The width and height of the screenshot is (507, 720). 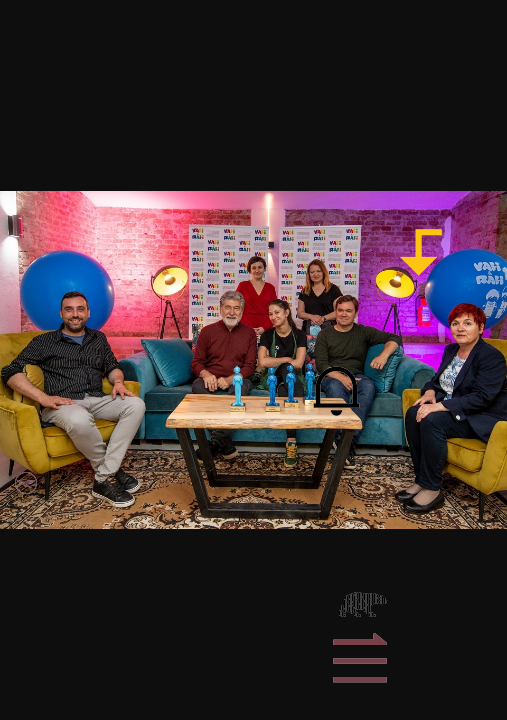 What do you see at coordinates (26, 483) in the screenshot?
I see `access Lufthansa airline services` at bounding box center [26, 483].